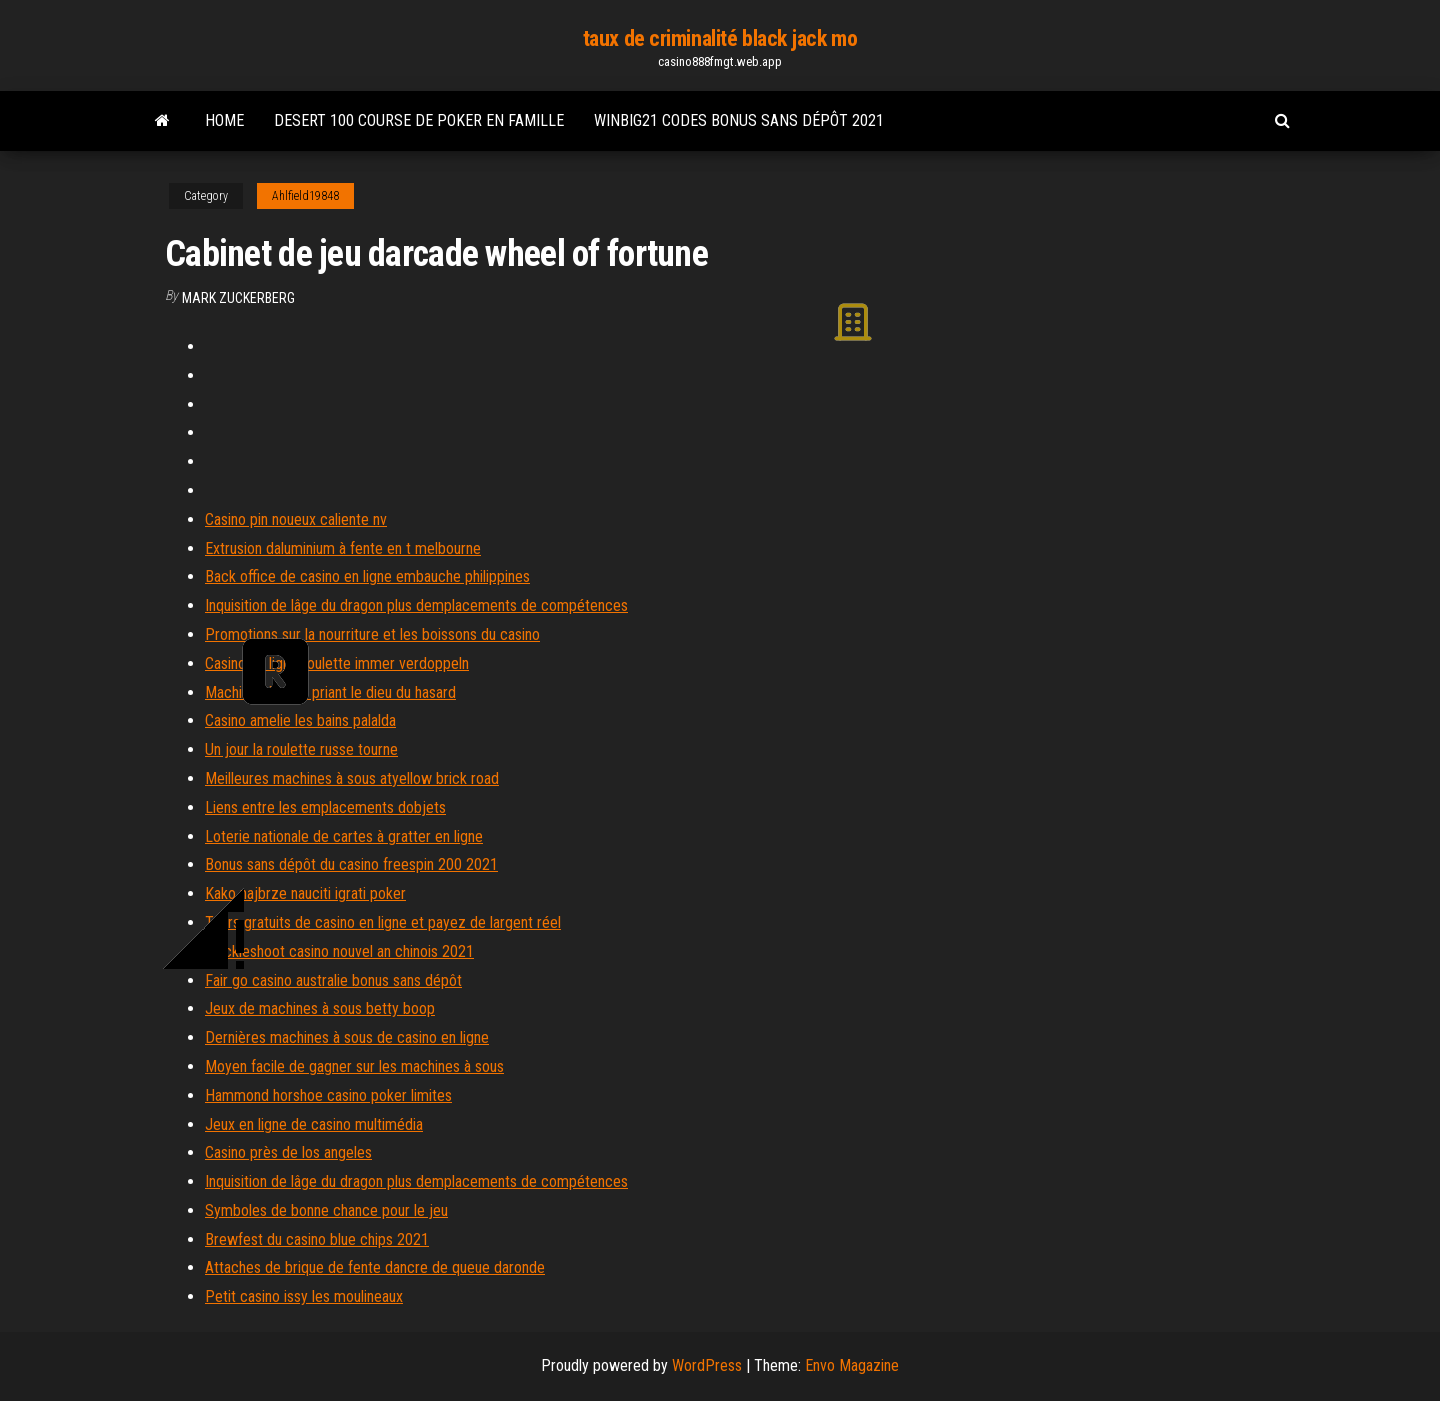  What do you see at coordinates (203, 928) in the screenshot?
I see `indicates full cellular signal but no internet connection` at bounding box center [203, 928].